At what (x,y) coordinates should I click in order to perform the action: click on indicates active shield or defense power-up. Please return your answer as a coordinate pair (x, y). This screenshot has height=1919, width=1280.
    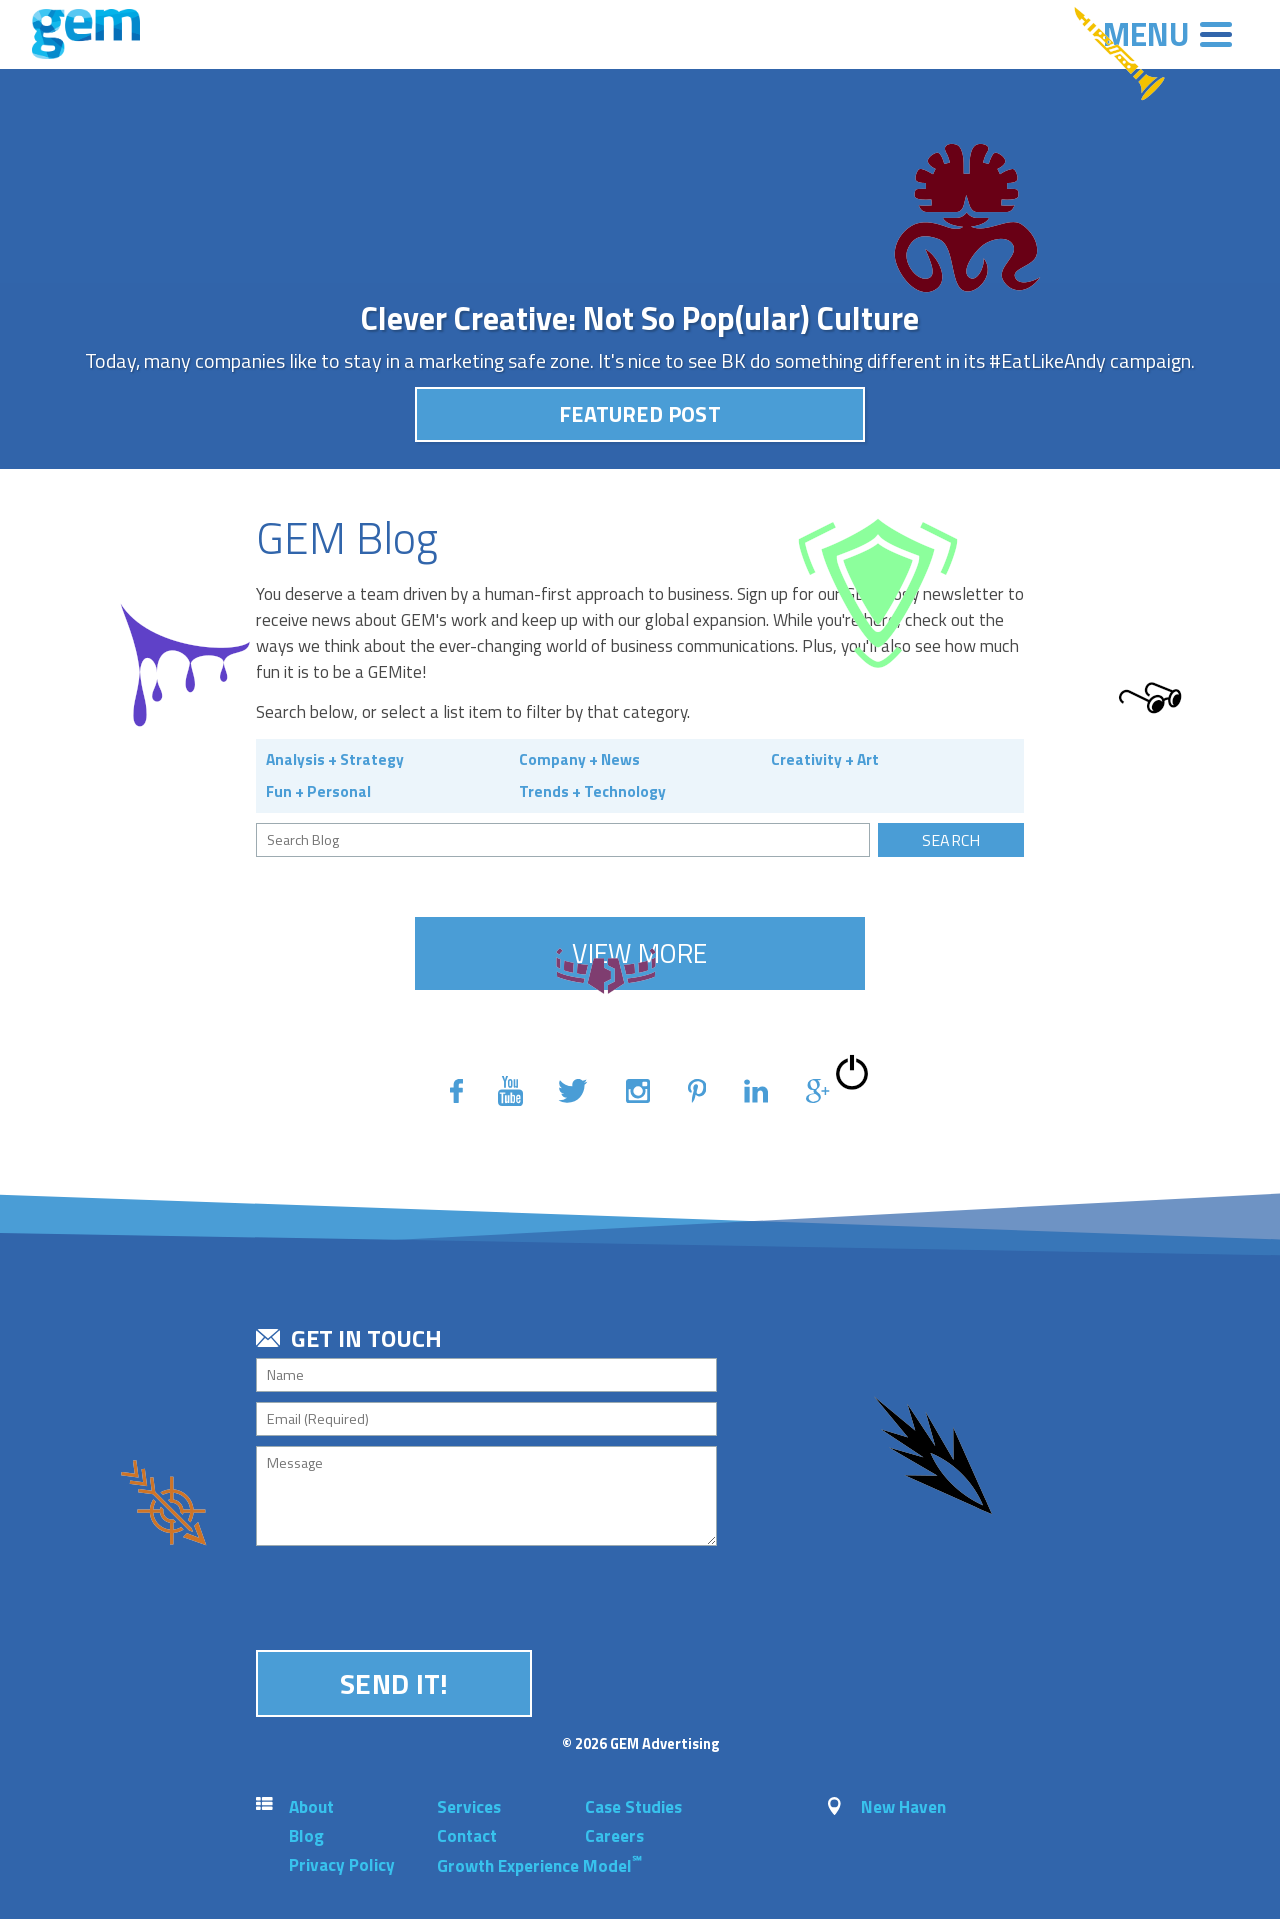
    Looking at the image, I should click on (878, 588).